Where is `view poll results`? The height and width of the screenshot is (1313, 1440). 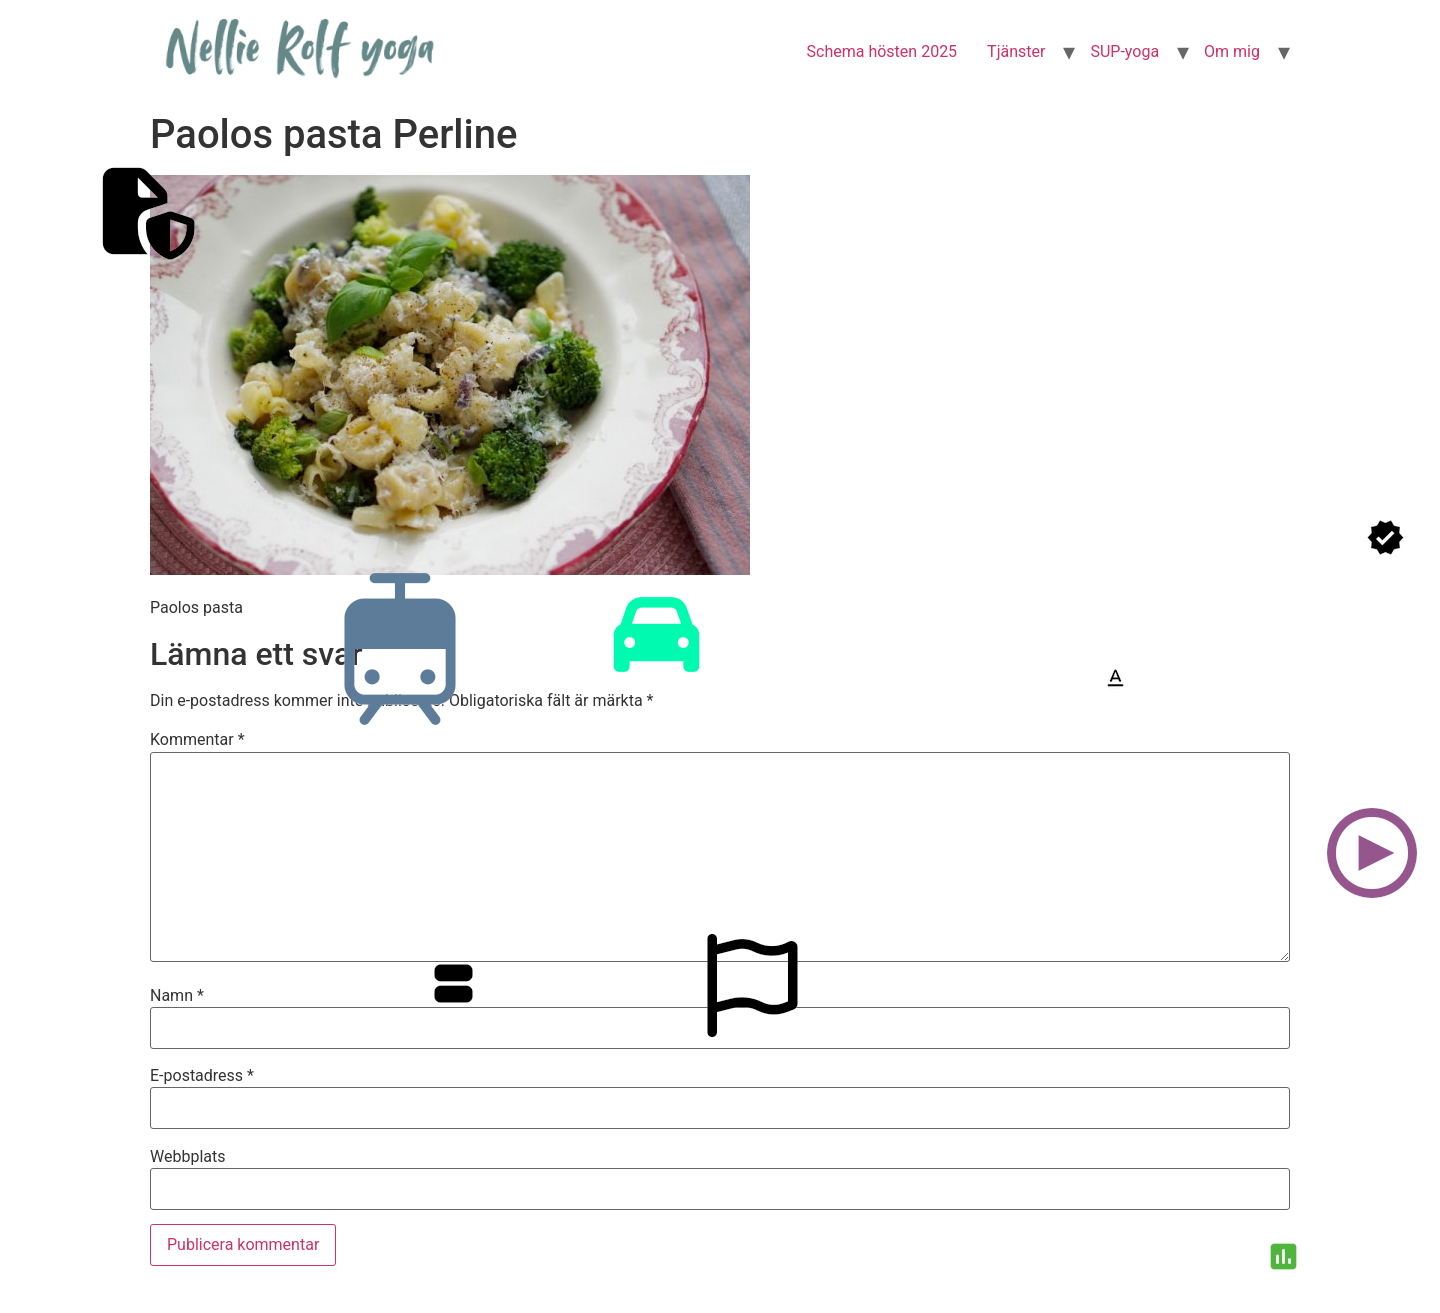 view poll results is located at coordinates (1283, 1256).